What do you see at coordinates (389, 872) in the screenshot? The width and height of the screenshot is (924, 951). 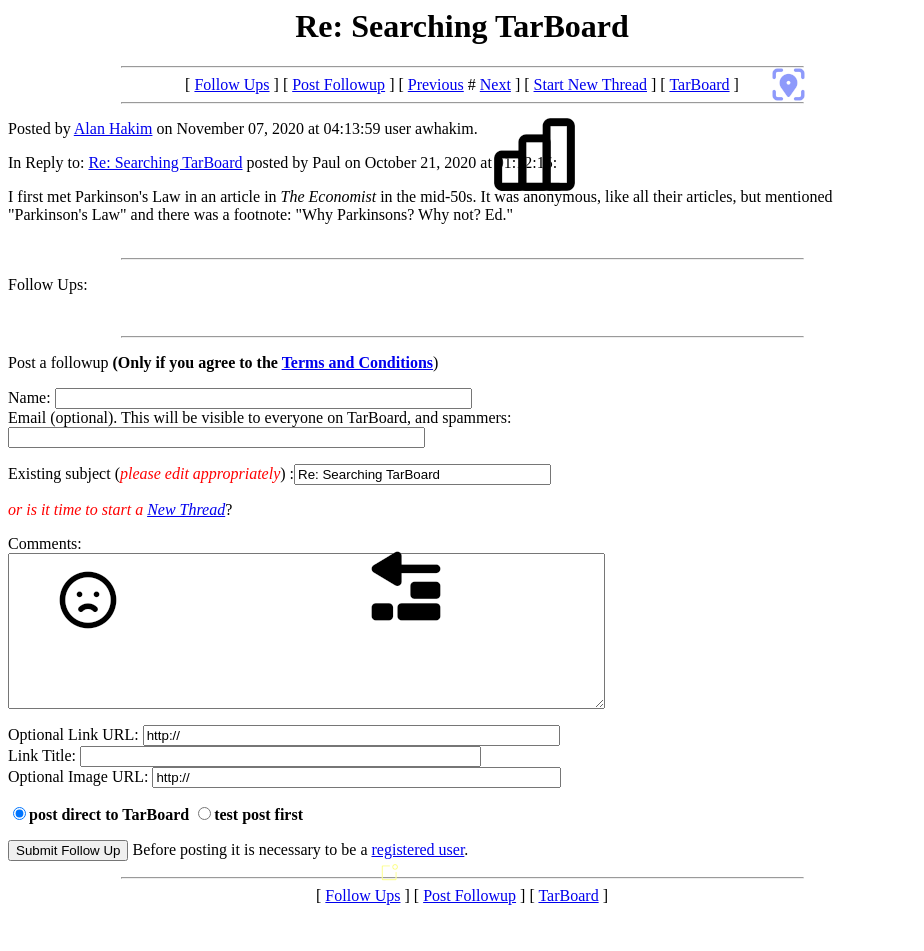 I see `view notifications` at bounding box center [389, 872].